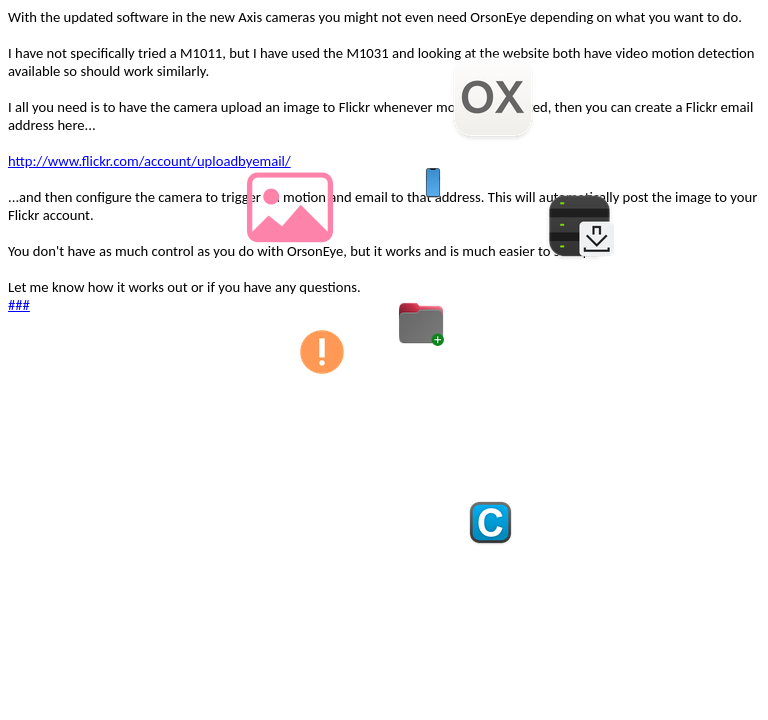  Describe the element at coordinates (493, 97) in the screenshot. I see `launch the OX app` at that location.